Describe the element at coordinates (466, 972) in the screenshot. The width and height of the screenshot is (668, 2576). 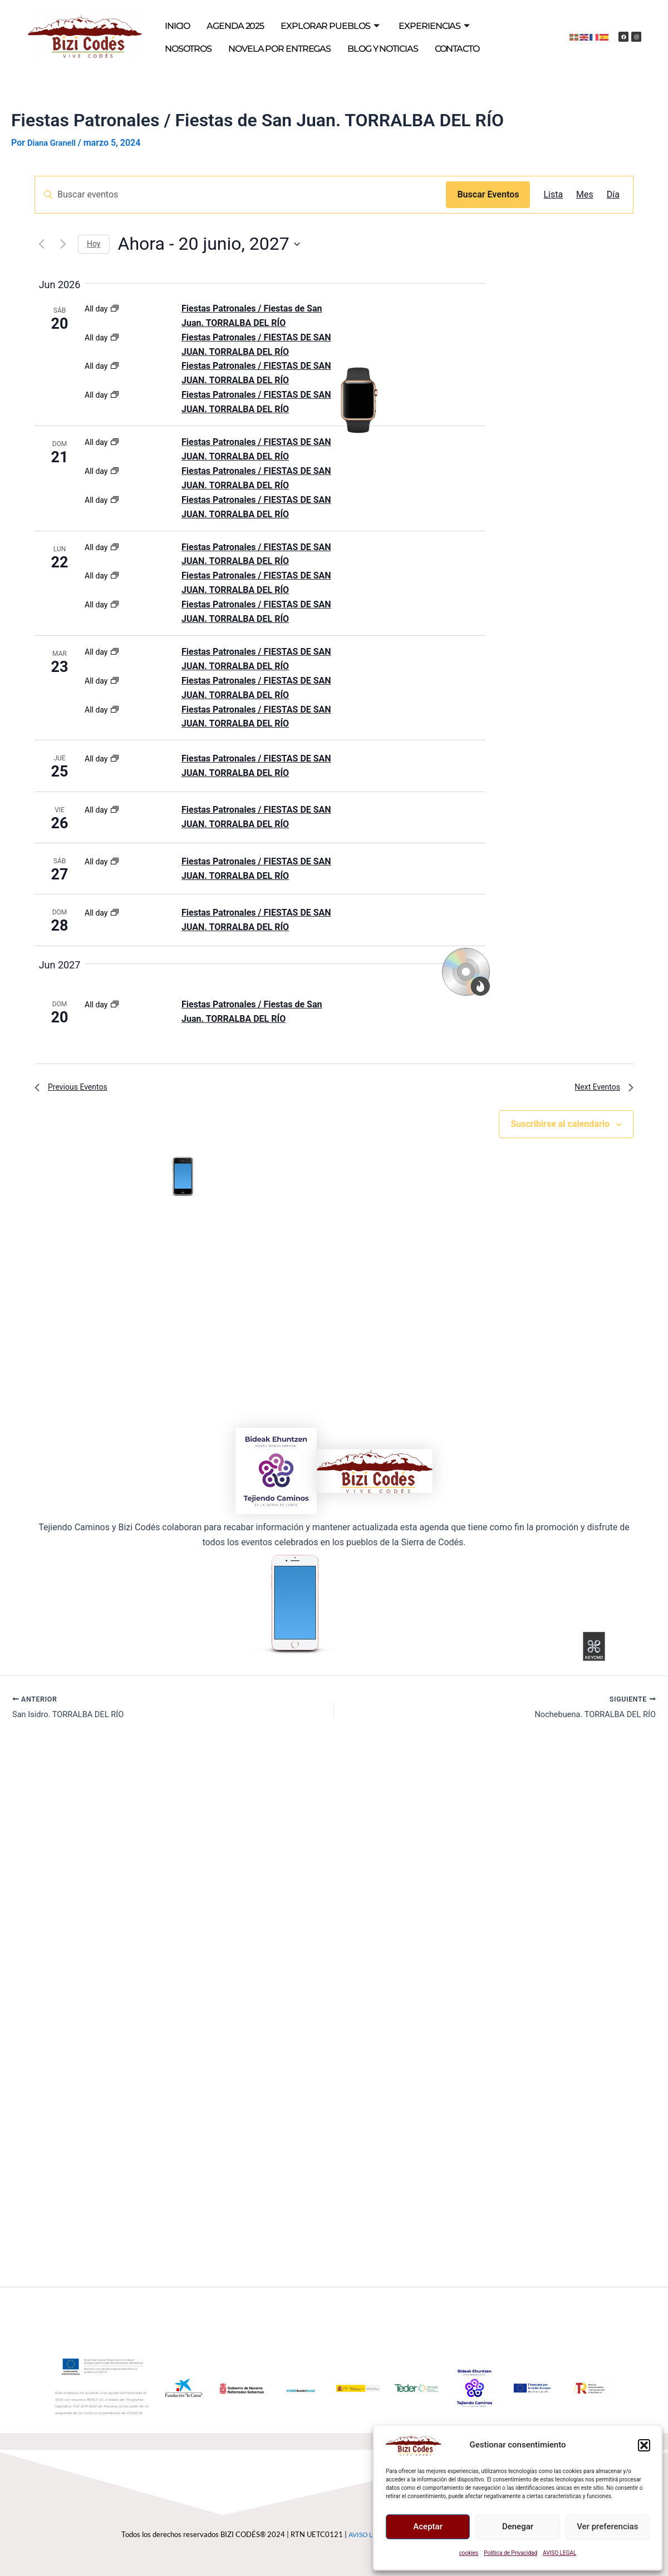
I see `burn files to a CD or DVD` at that location.